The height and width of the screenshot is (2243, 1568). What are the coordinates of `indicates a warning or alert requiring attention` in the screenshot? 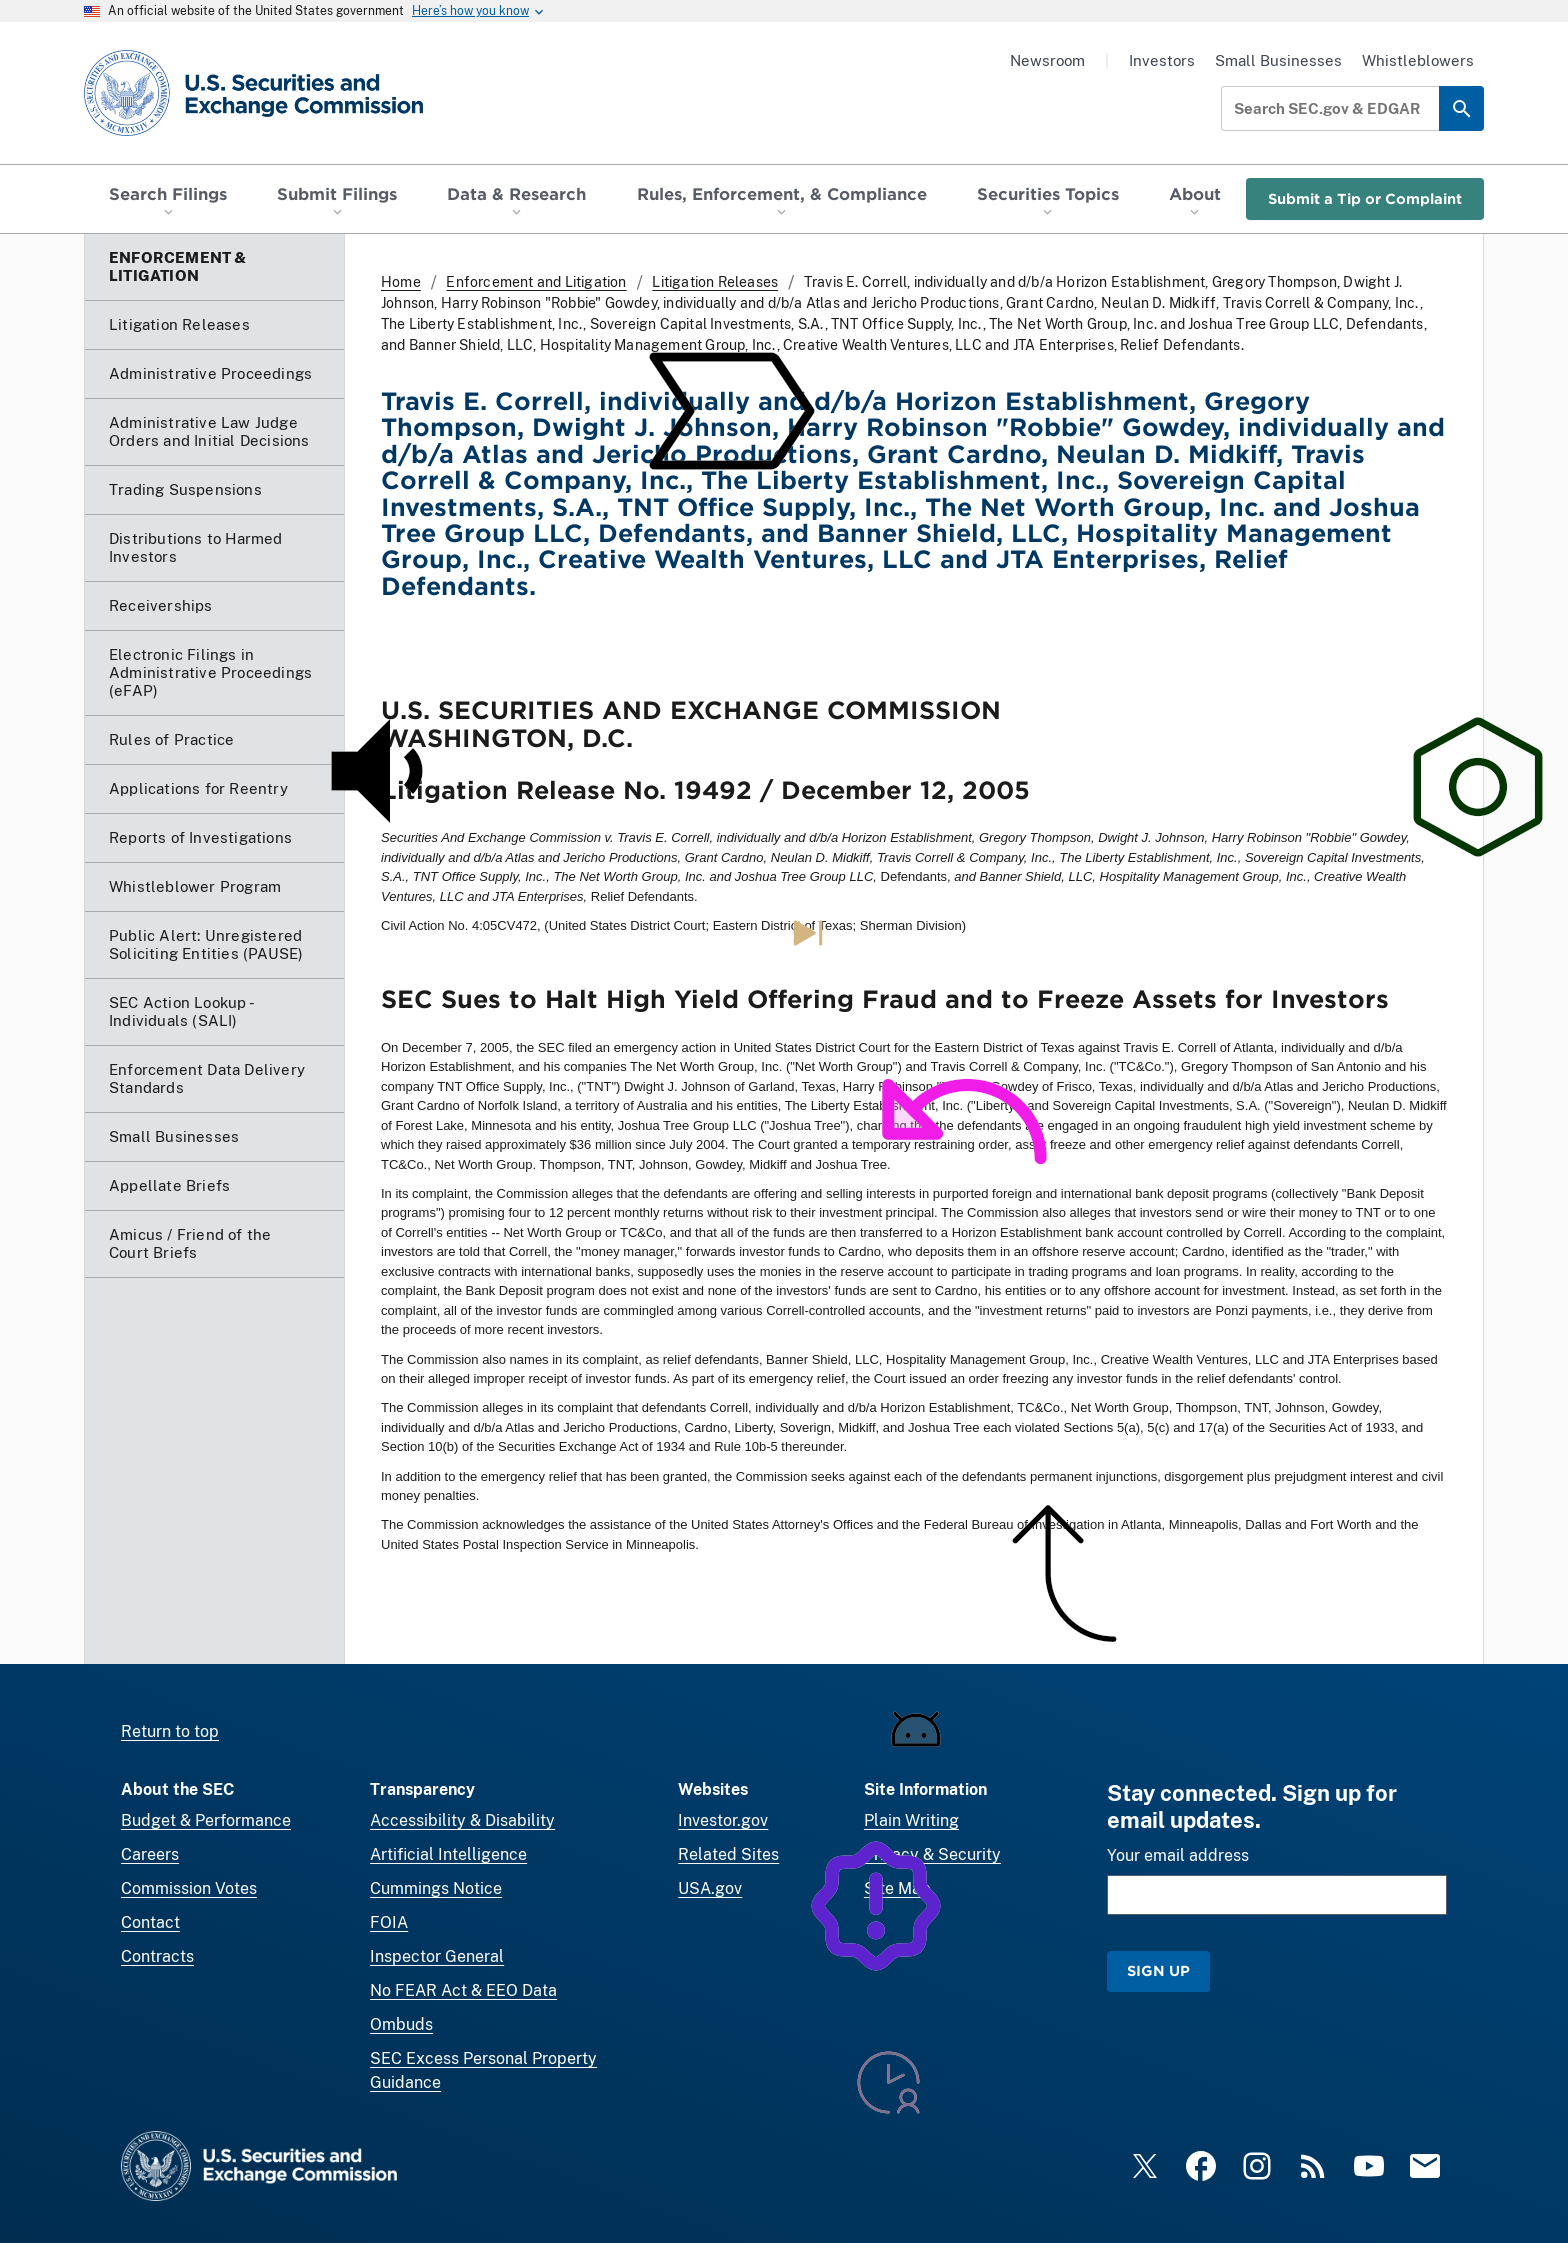 It's located at (876, 1906).